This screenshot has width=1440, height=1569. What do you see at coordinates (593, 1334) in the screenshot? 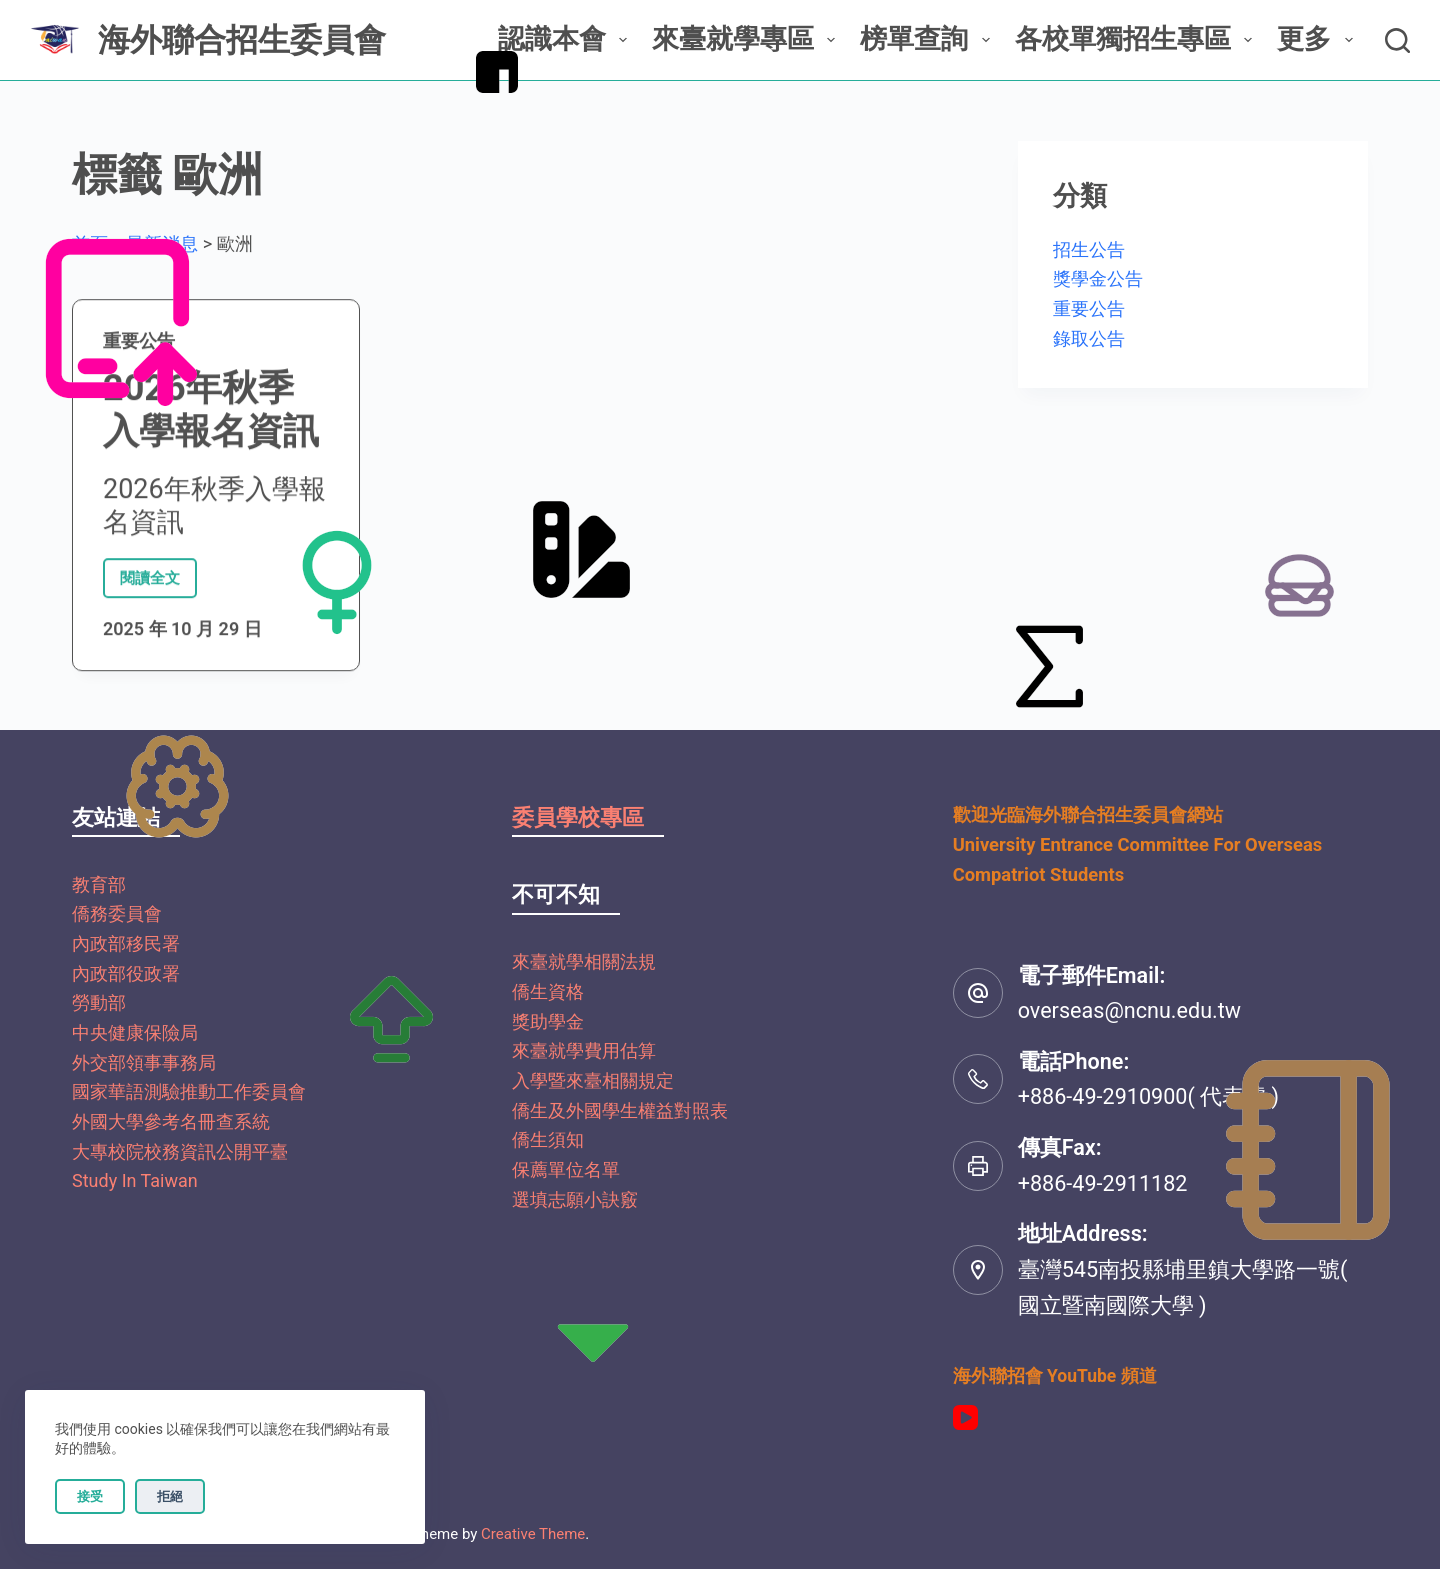
I see `expand a dropdown menu` at bounding box center [593, 1334].